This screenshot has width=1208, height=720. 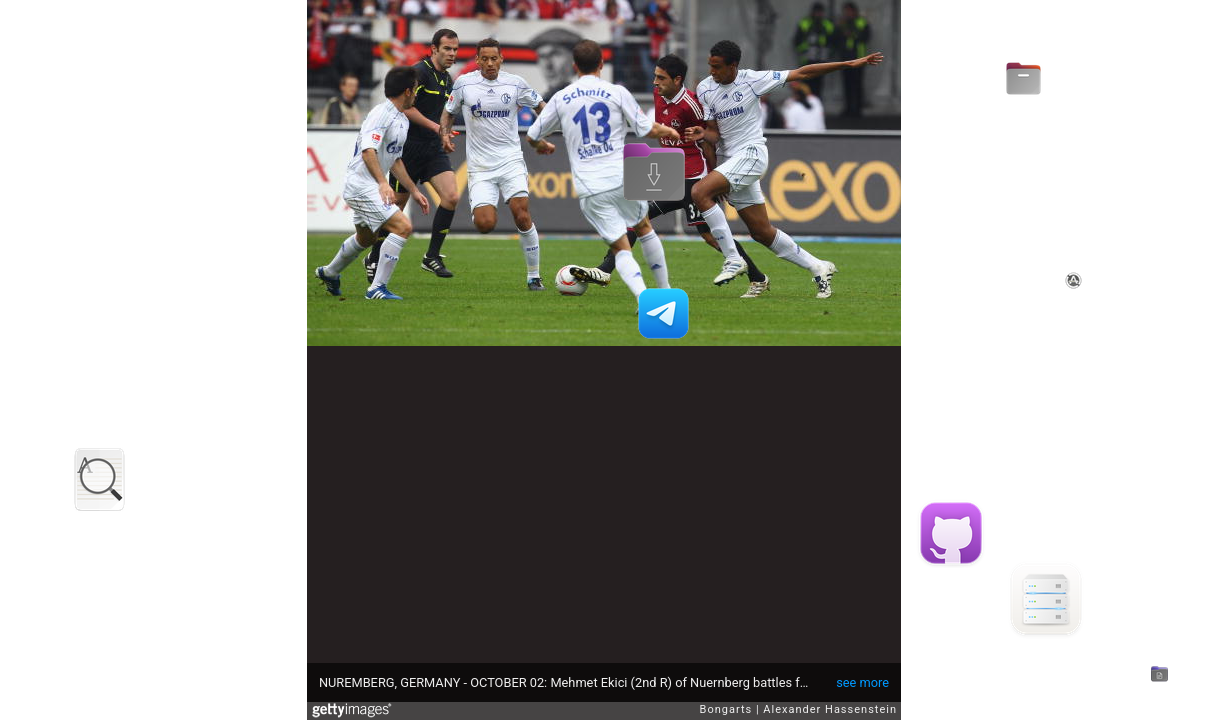 What do you see at coordinates (1159, 673) in the screenshot?
I see `open your documents folder` at bounding box center [1159, 673].